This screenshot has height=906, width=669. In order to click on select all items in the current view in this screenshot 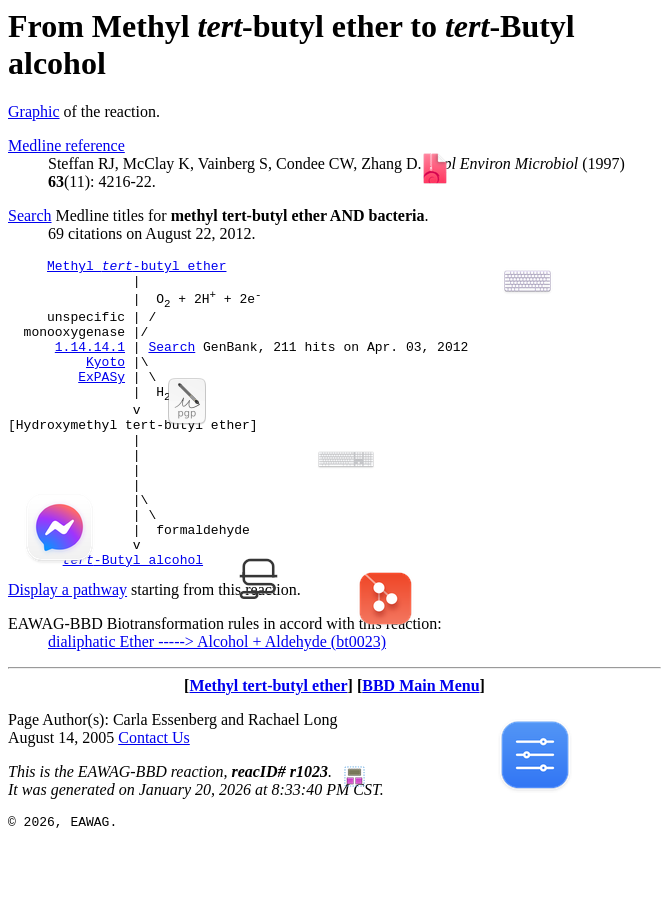, I will do `click(354, 776)`.